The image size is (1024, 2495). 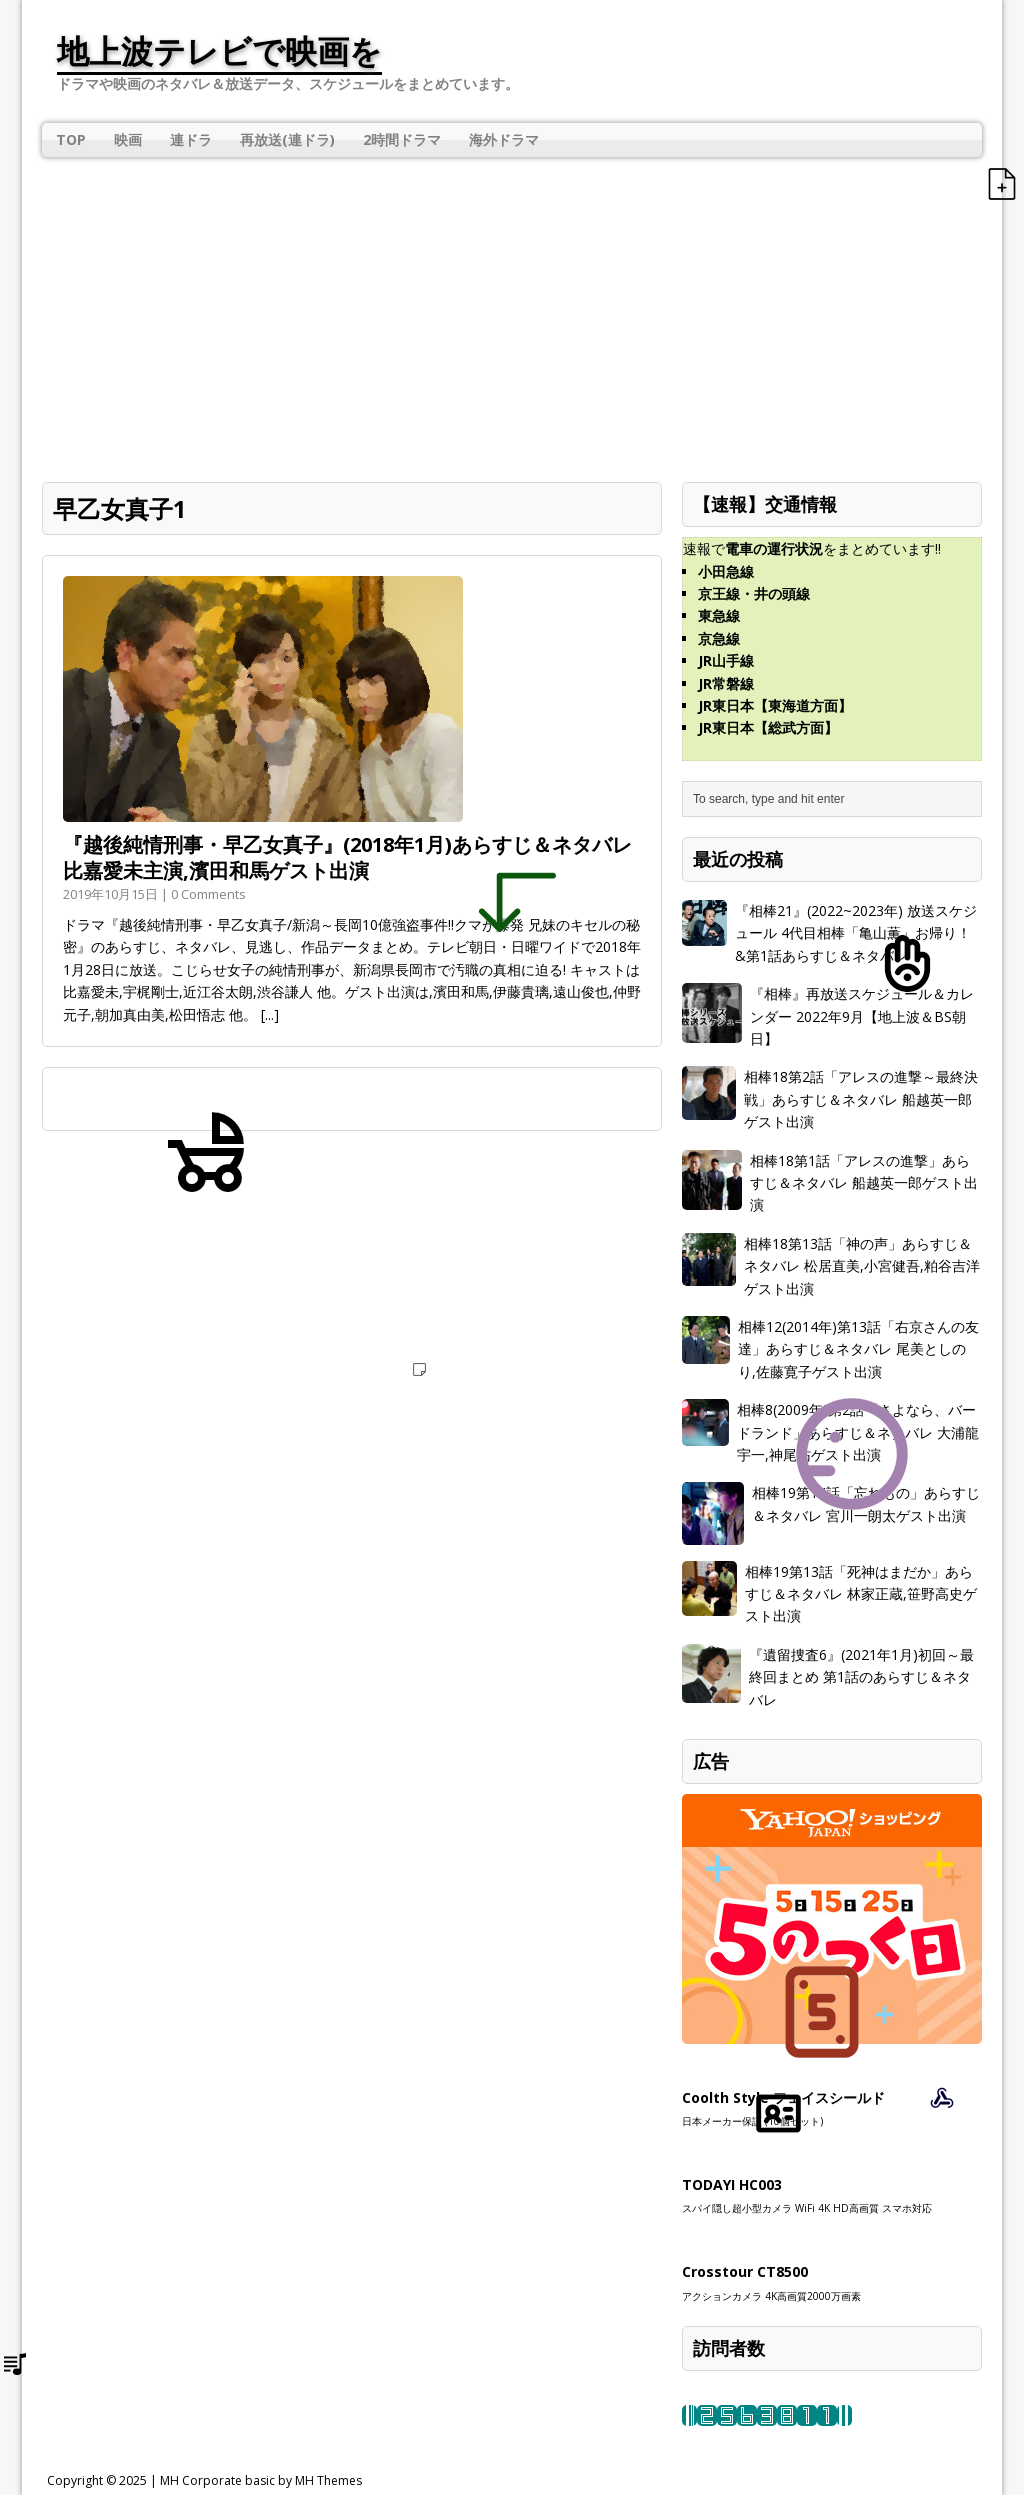 I want to click on view your profile or account information, so click(x=778, y=2113).